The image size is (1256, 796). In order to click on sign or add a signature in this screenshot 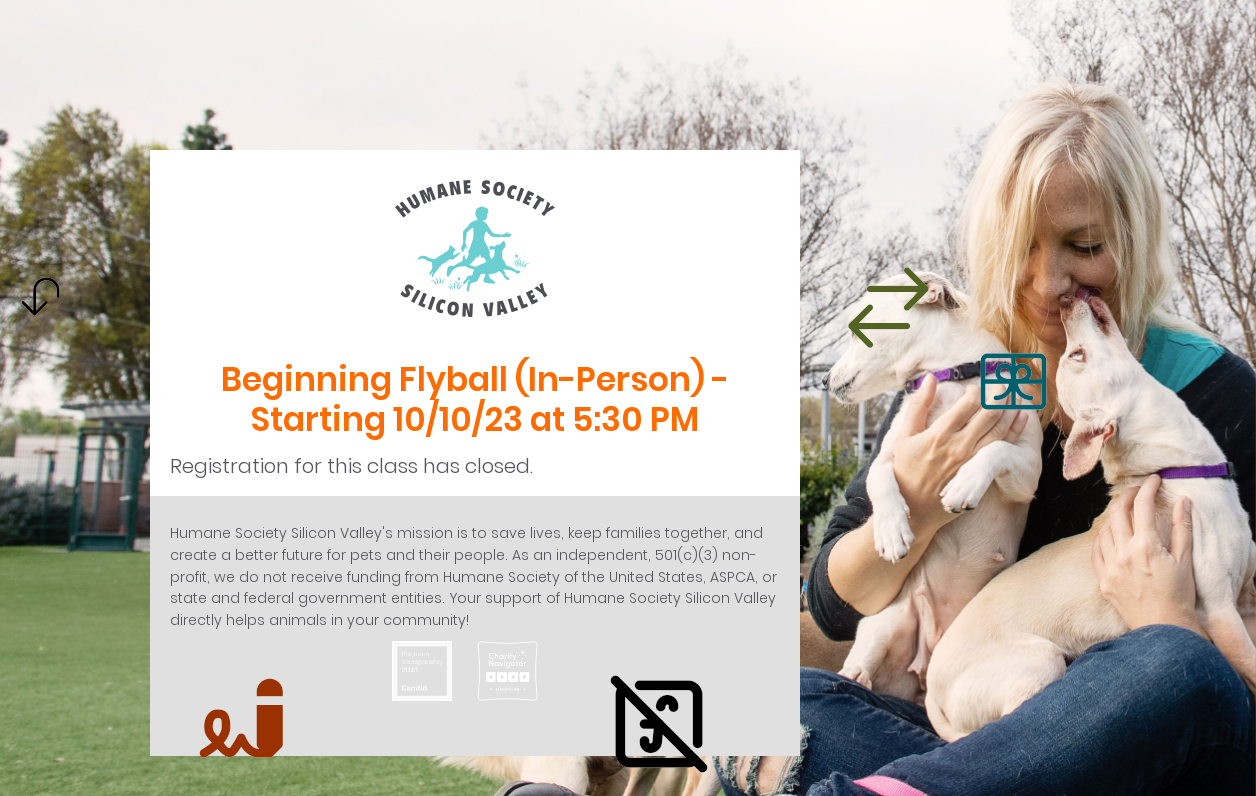, I will do `click(243, 722)`.